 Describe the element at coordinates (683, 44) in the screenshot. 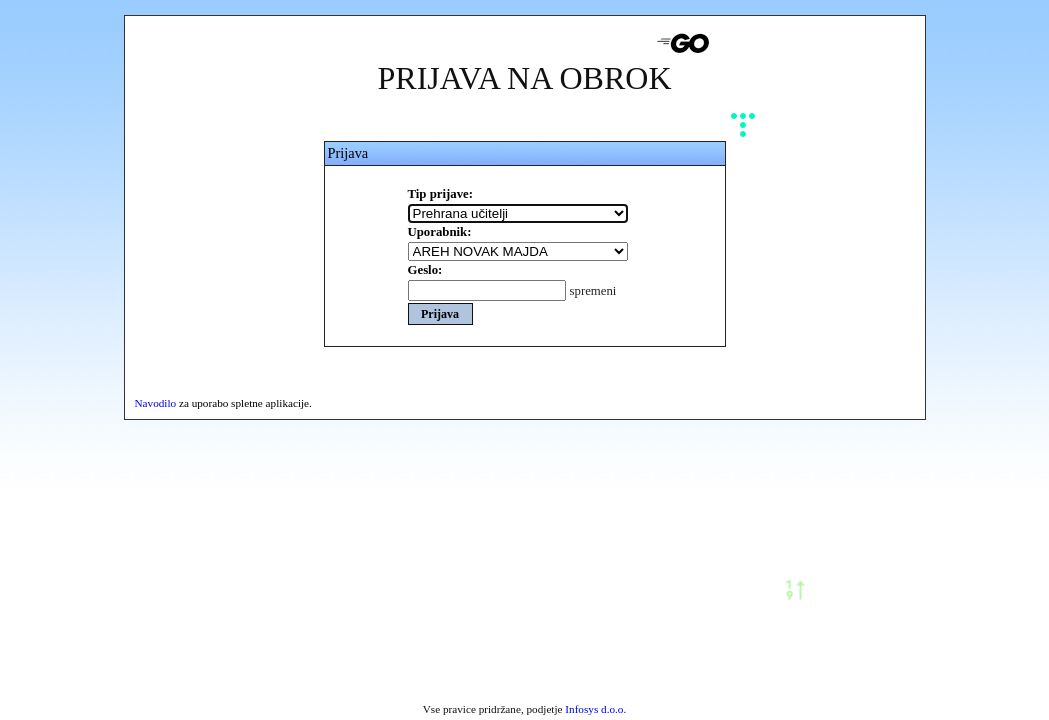

I see `go programming language logo` at that location.